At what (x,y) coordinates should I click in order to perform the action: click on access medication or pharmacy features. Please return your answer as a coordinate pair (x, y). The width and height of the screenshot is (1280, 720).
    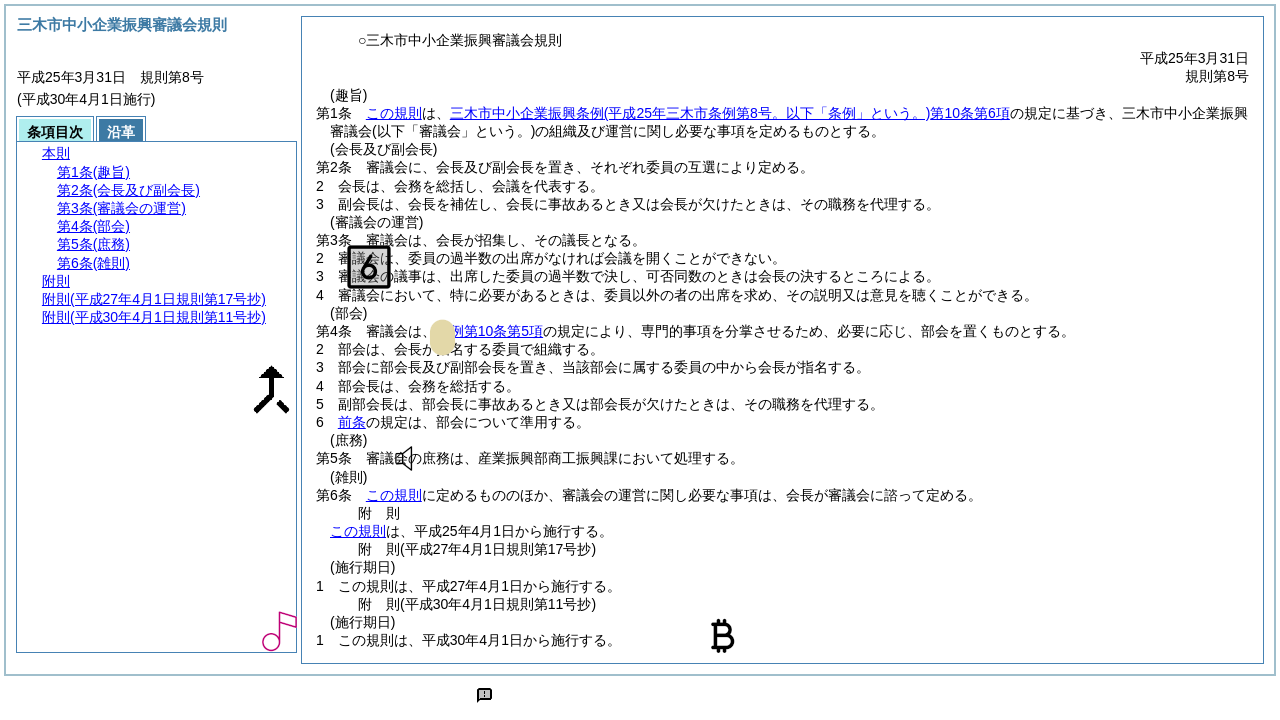
    Looking at the image, I should click on (442, 337).